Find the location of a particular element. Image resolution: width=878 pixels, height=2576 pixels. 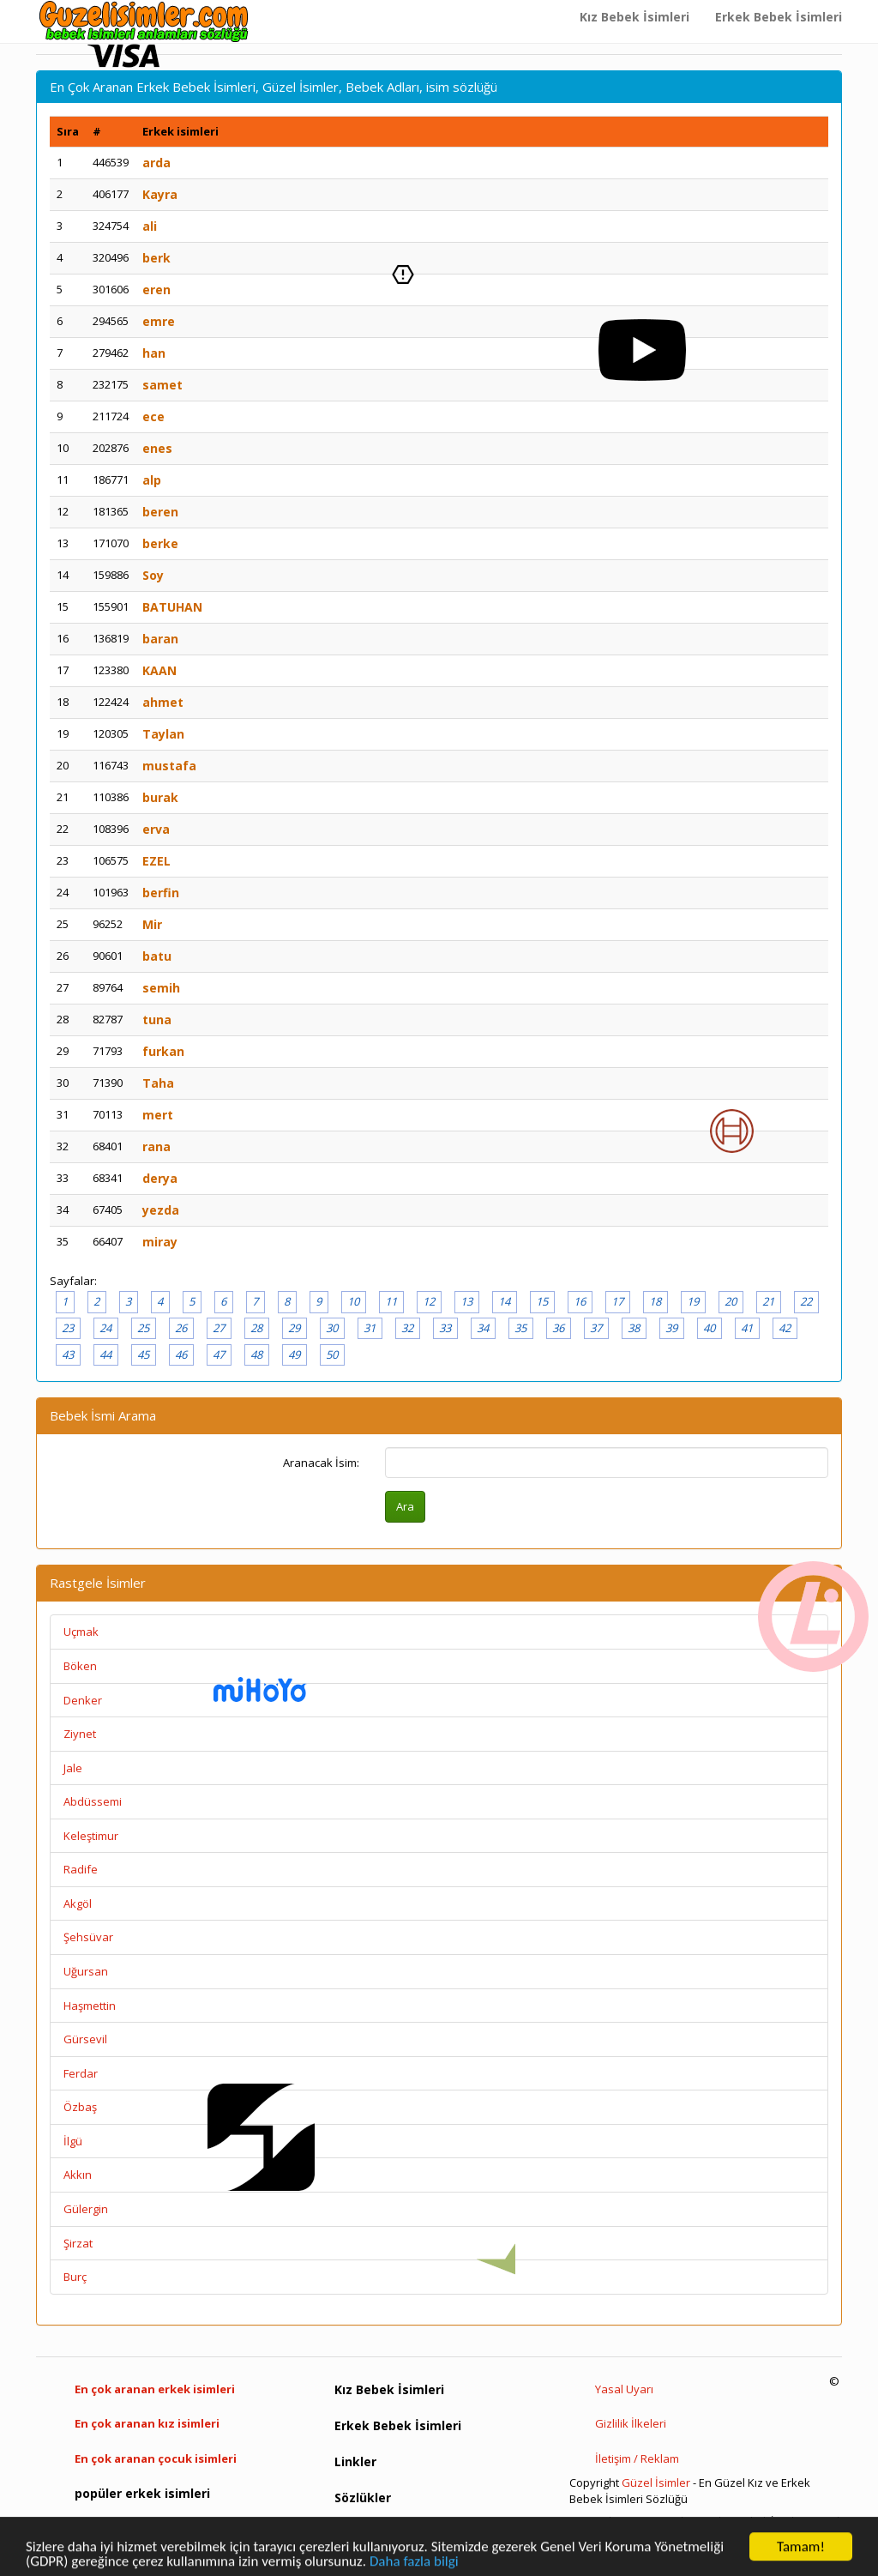

visa payment method accepted is located at coordinates (123, 56).